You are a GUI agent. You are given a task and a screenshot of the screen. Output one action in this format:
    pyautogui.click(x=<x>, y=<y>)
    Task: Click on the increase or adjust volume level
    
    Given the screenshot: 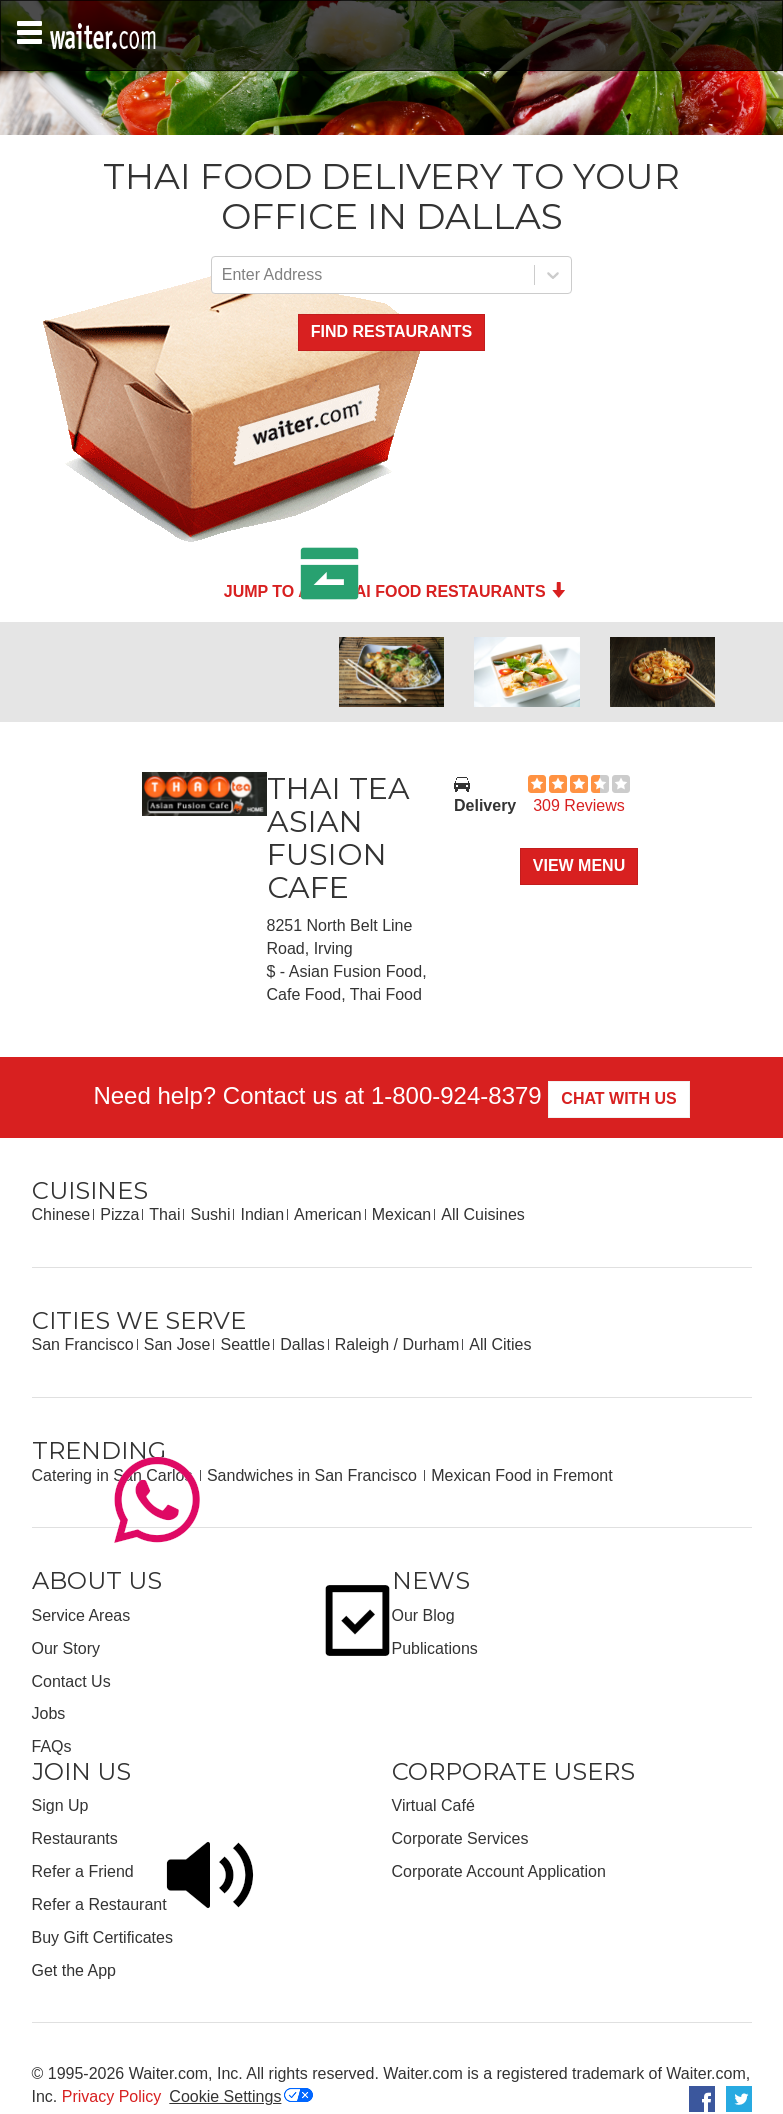 What is the action you would take?
    pyautogui.click(x=210, y=1875)
    